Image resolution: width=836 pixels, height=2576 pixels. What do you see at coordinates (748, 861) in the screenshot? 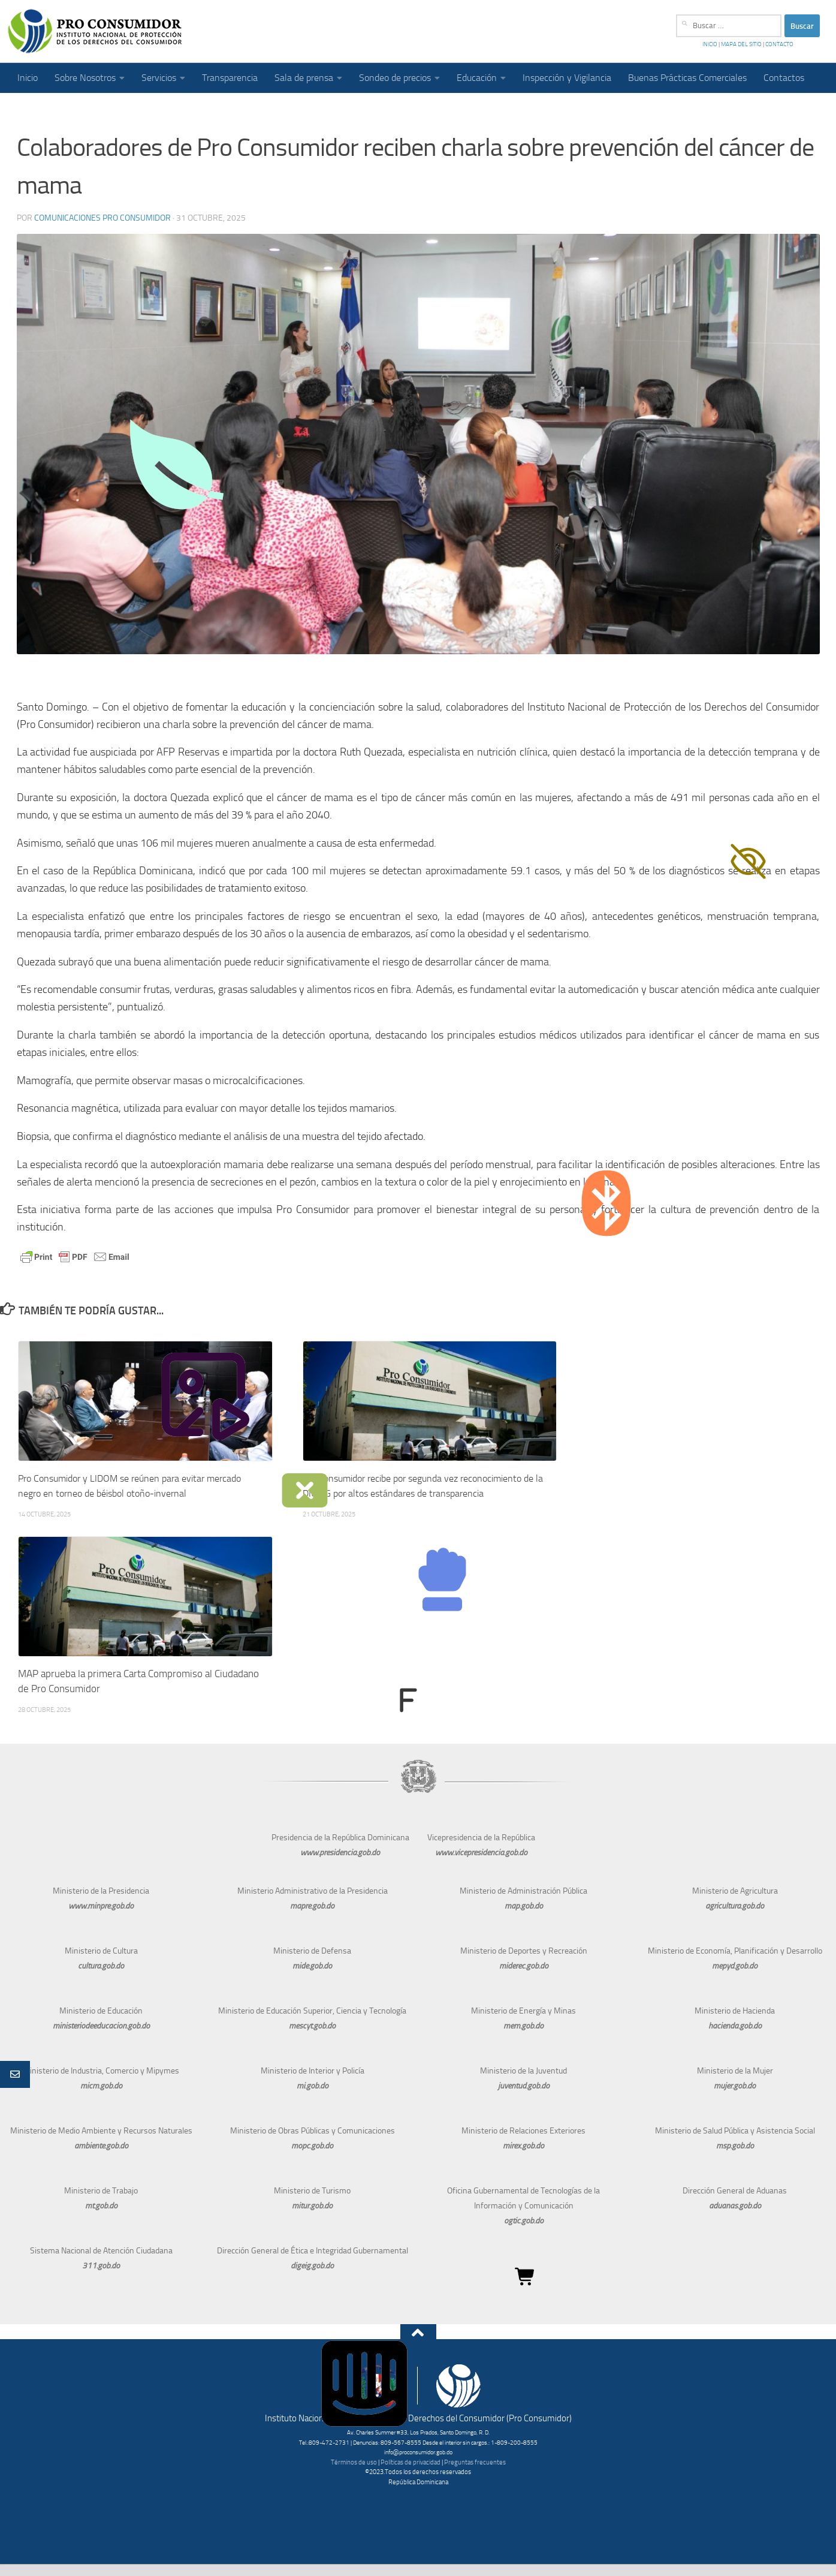
I see `hide password or sensitive content` at bounding box center [748, 861].